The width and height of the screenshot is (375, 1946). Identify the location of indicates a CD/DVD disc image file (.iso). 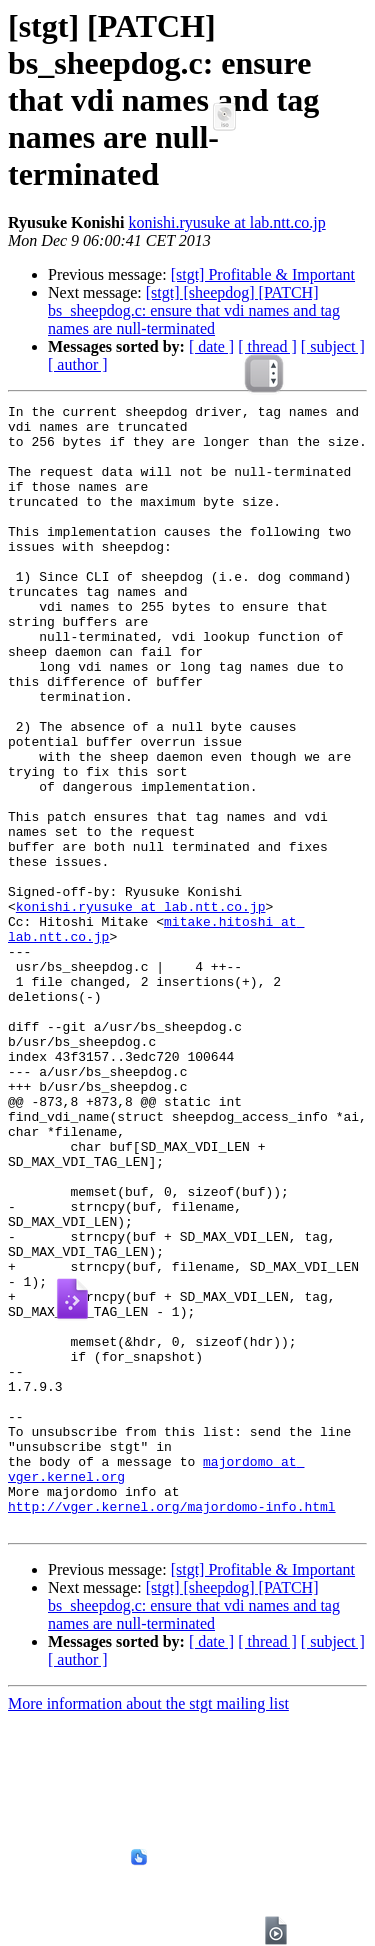
(224, 116).